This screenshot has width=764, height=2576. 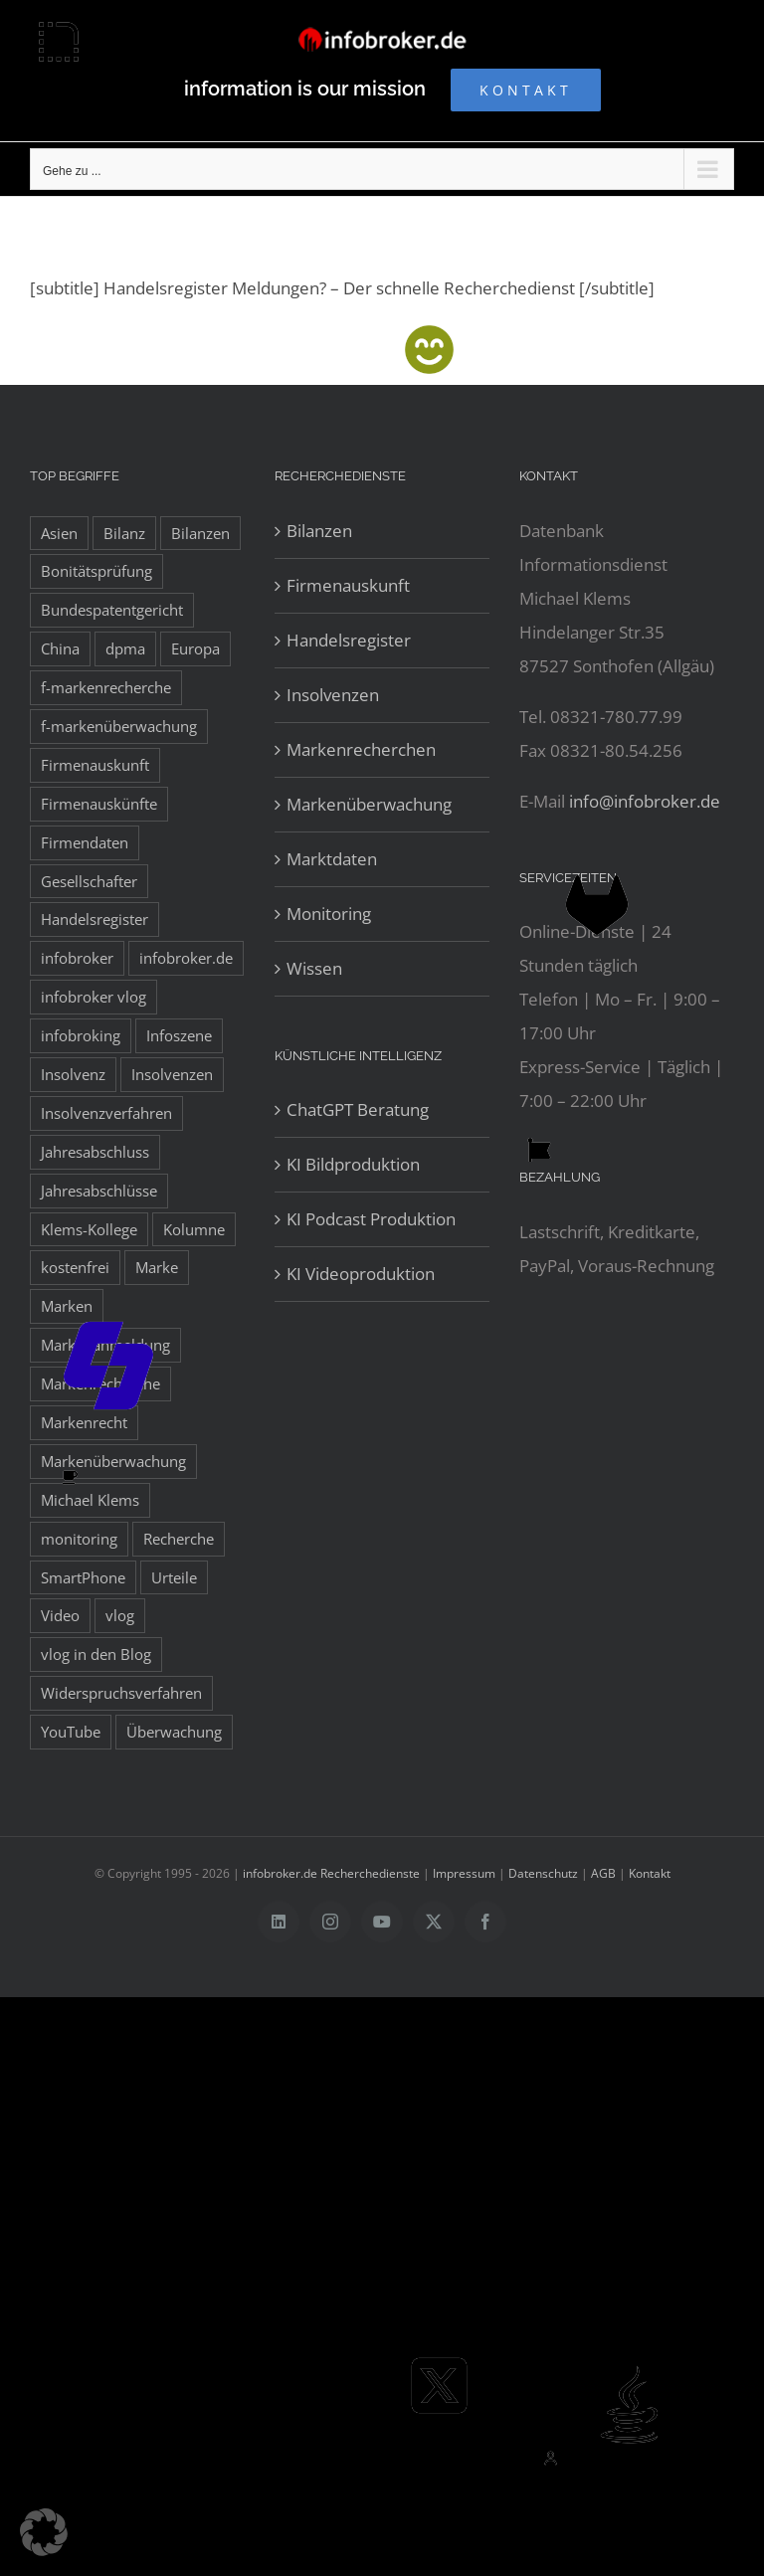 What do you see at coordinates (439, 2385) in the screenshot?
I see `open X (formerly Twitter) app` at bounding box center [439, 2385].